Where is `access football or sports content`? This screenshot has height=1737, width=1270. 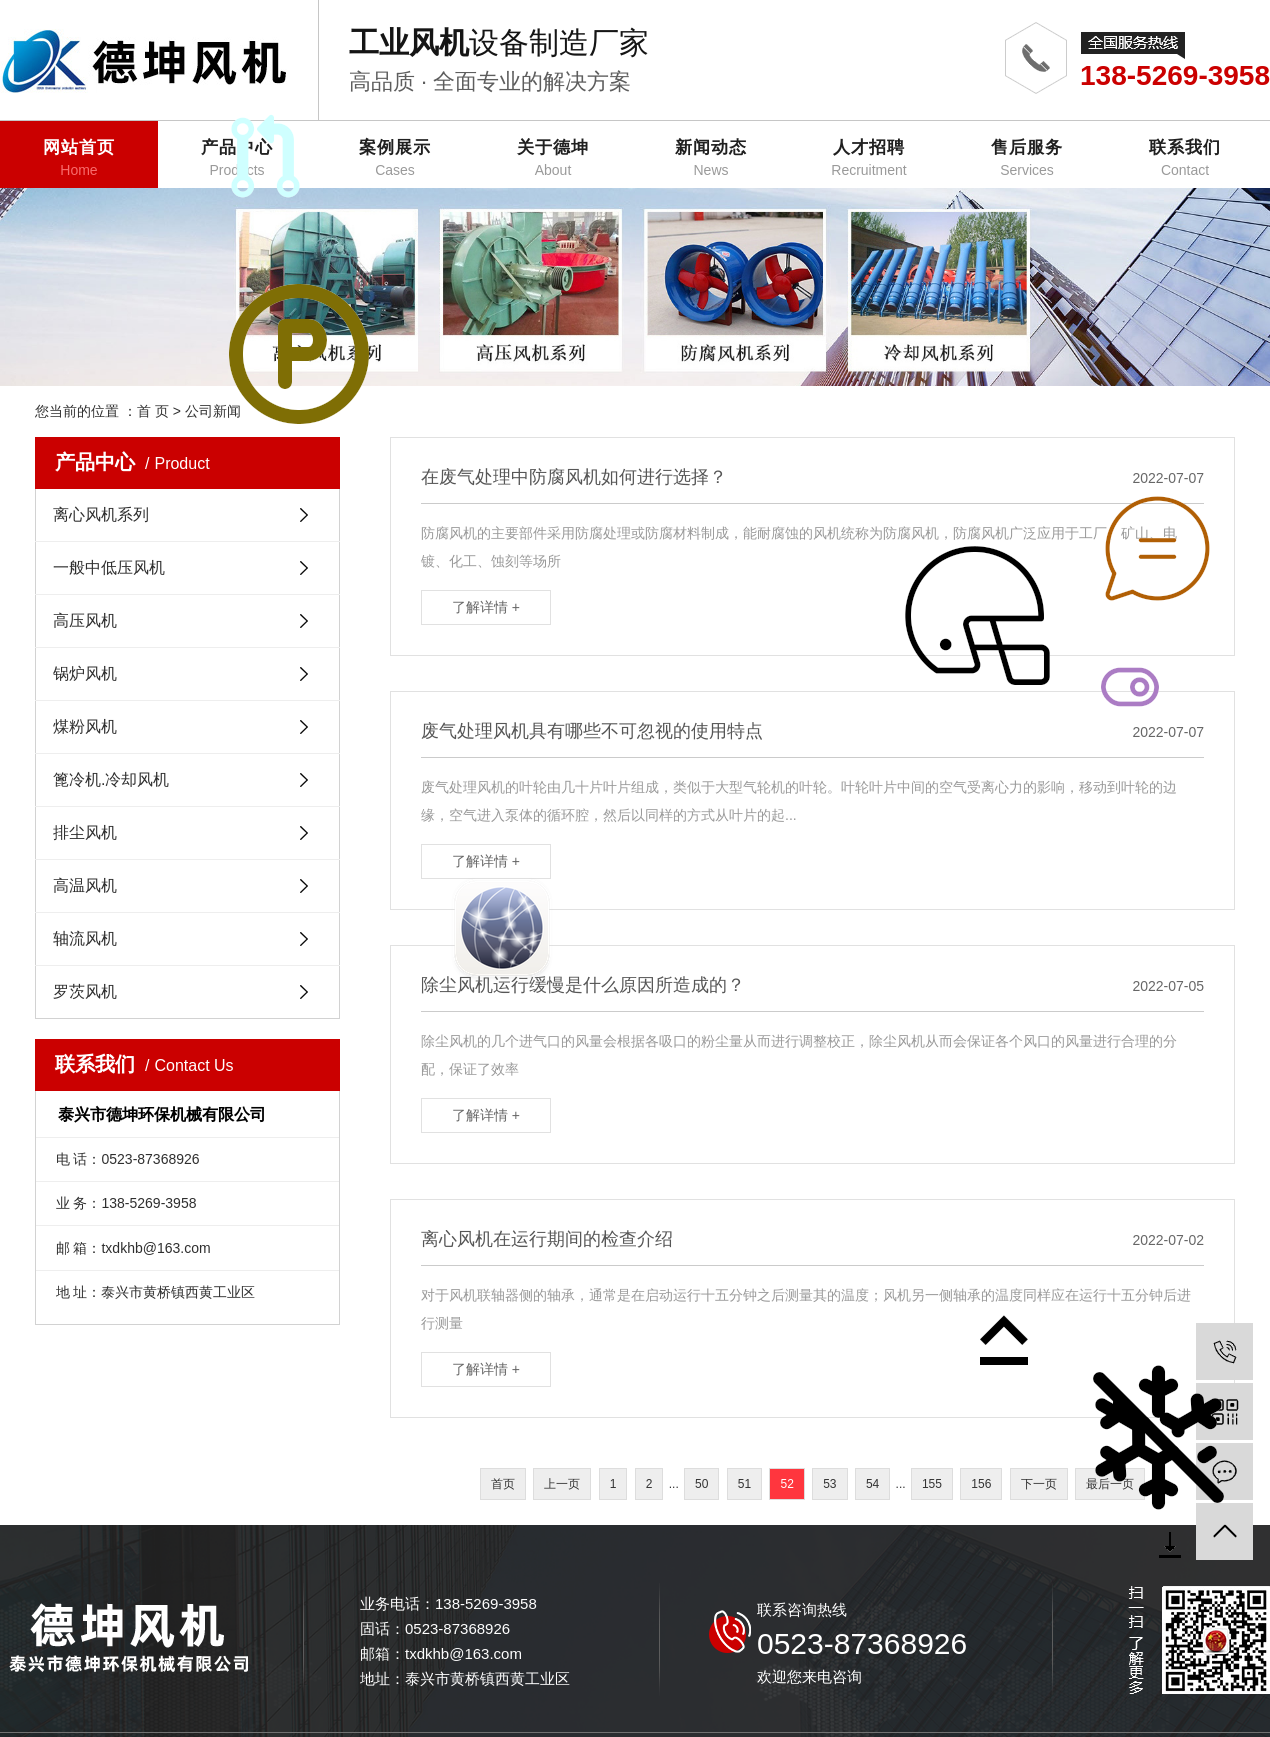 access football or sports content is located at coordinates (977, 618).